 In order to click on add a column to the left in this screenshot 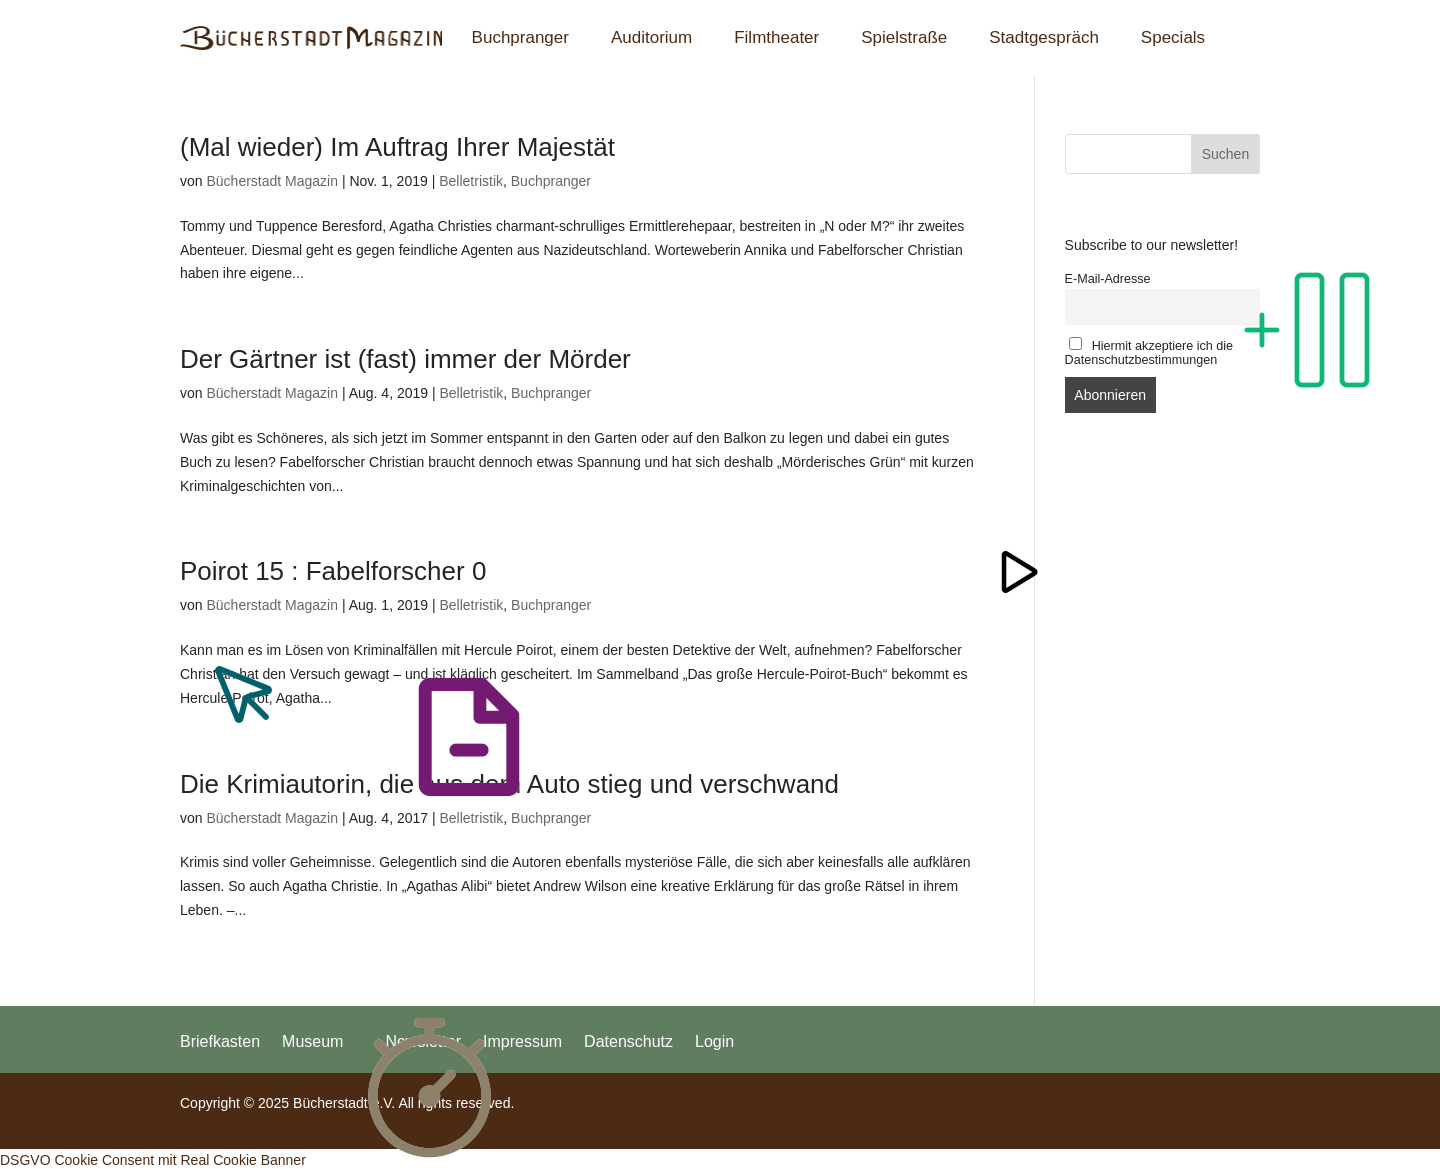, I will do `click(1317, 330)`.